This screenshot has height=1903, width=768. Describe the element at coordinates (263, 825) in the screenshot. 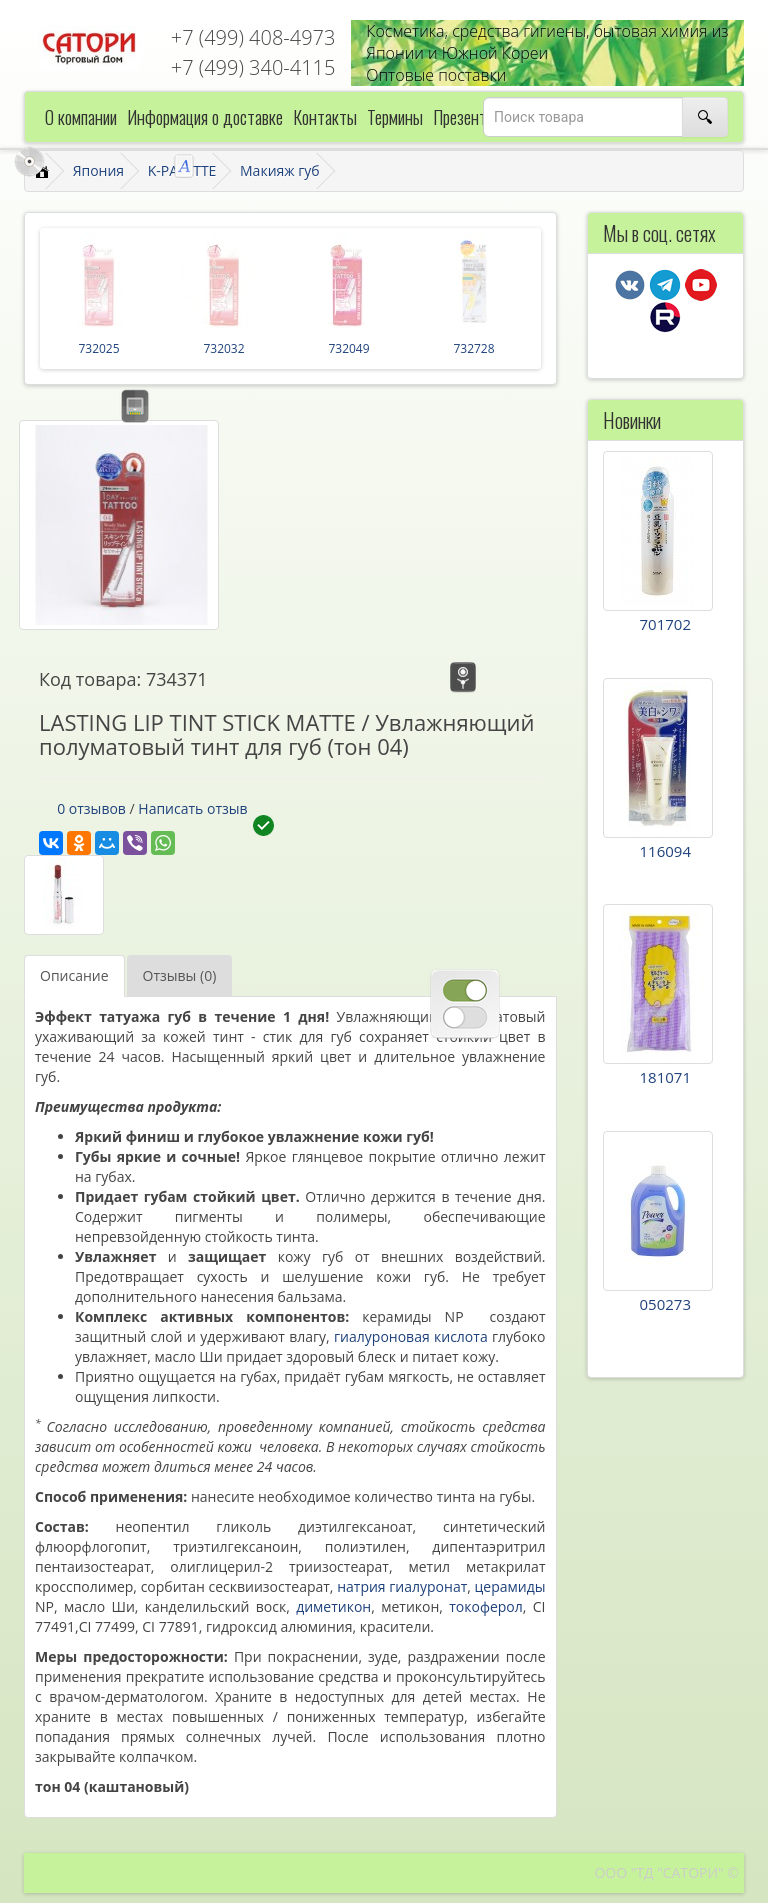

I see `confirm or accept an action` at that location.